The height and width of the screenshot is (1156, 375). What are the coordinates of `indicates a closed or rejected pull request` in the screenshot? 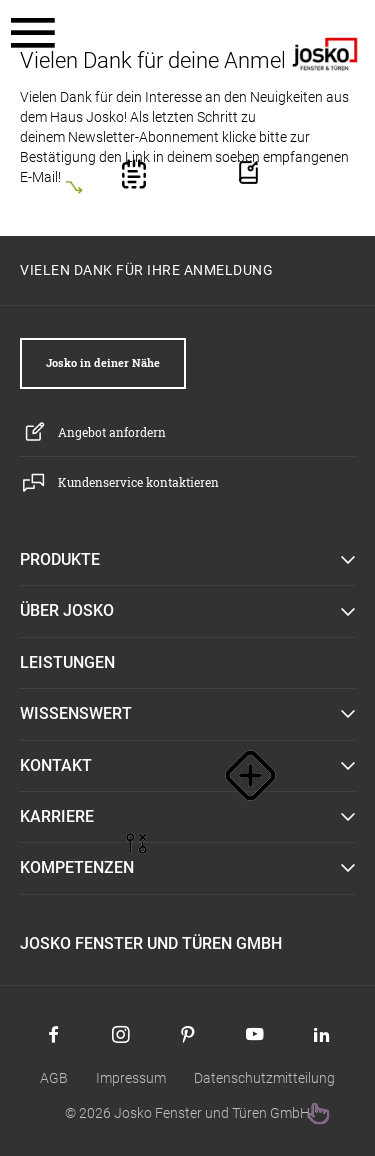 It's located at (136, 843).